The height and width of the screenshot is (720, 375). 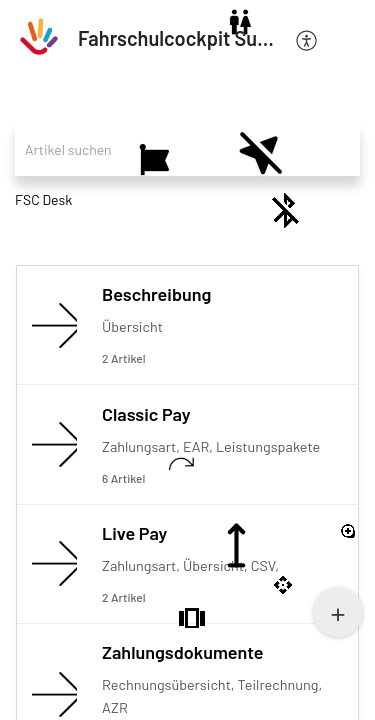 I want to click on move item to top of list, so click(x=236, y=545).